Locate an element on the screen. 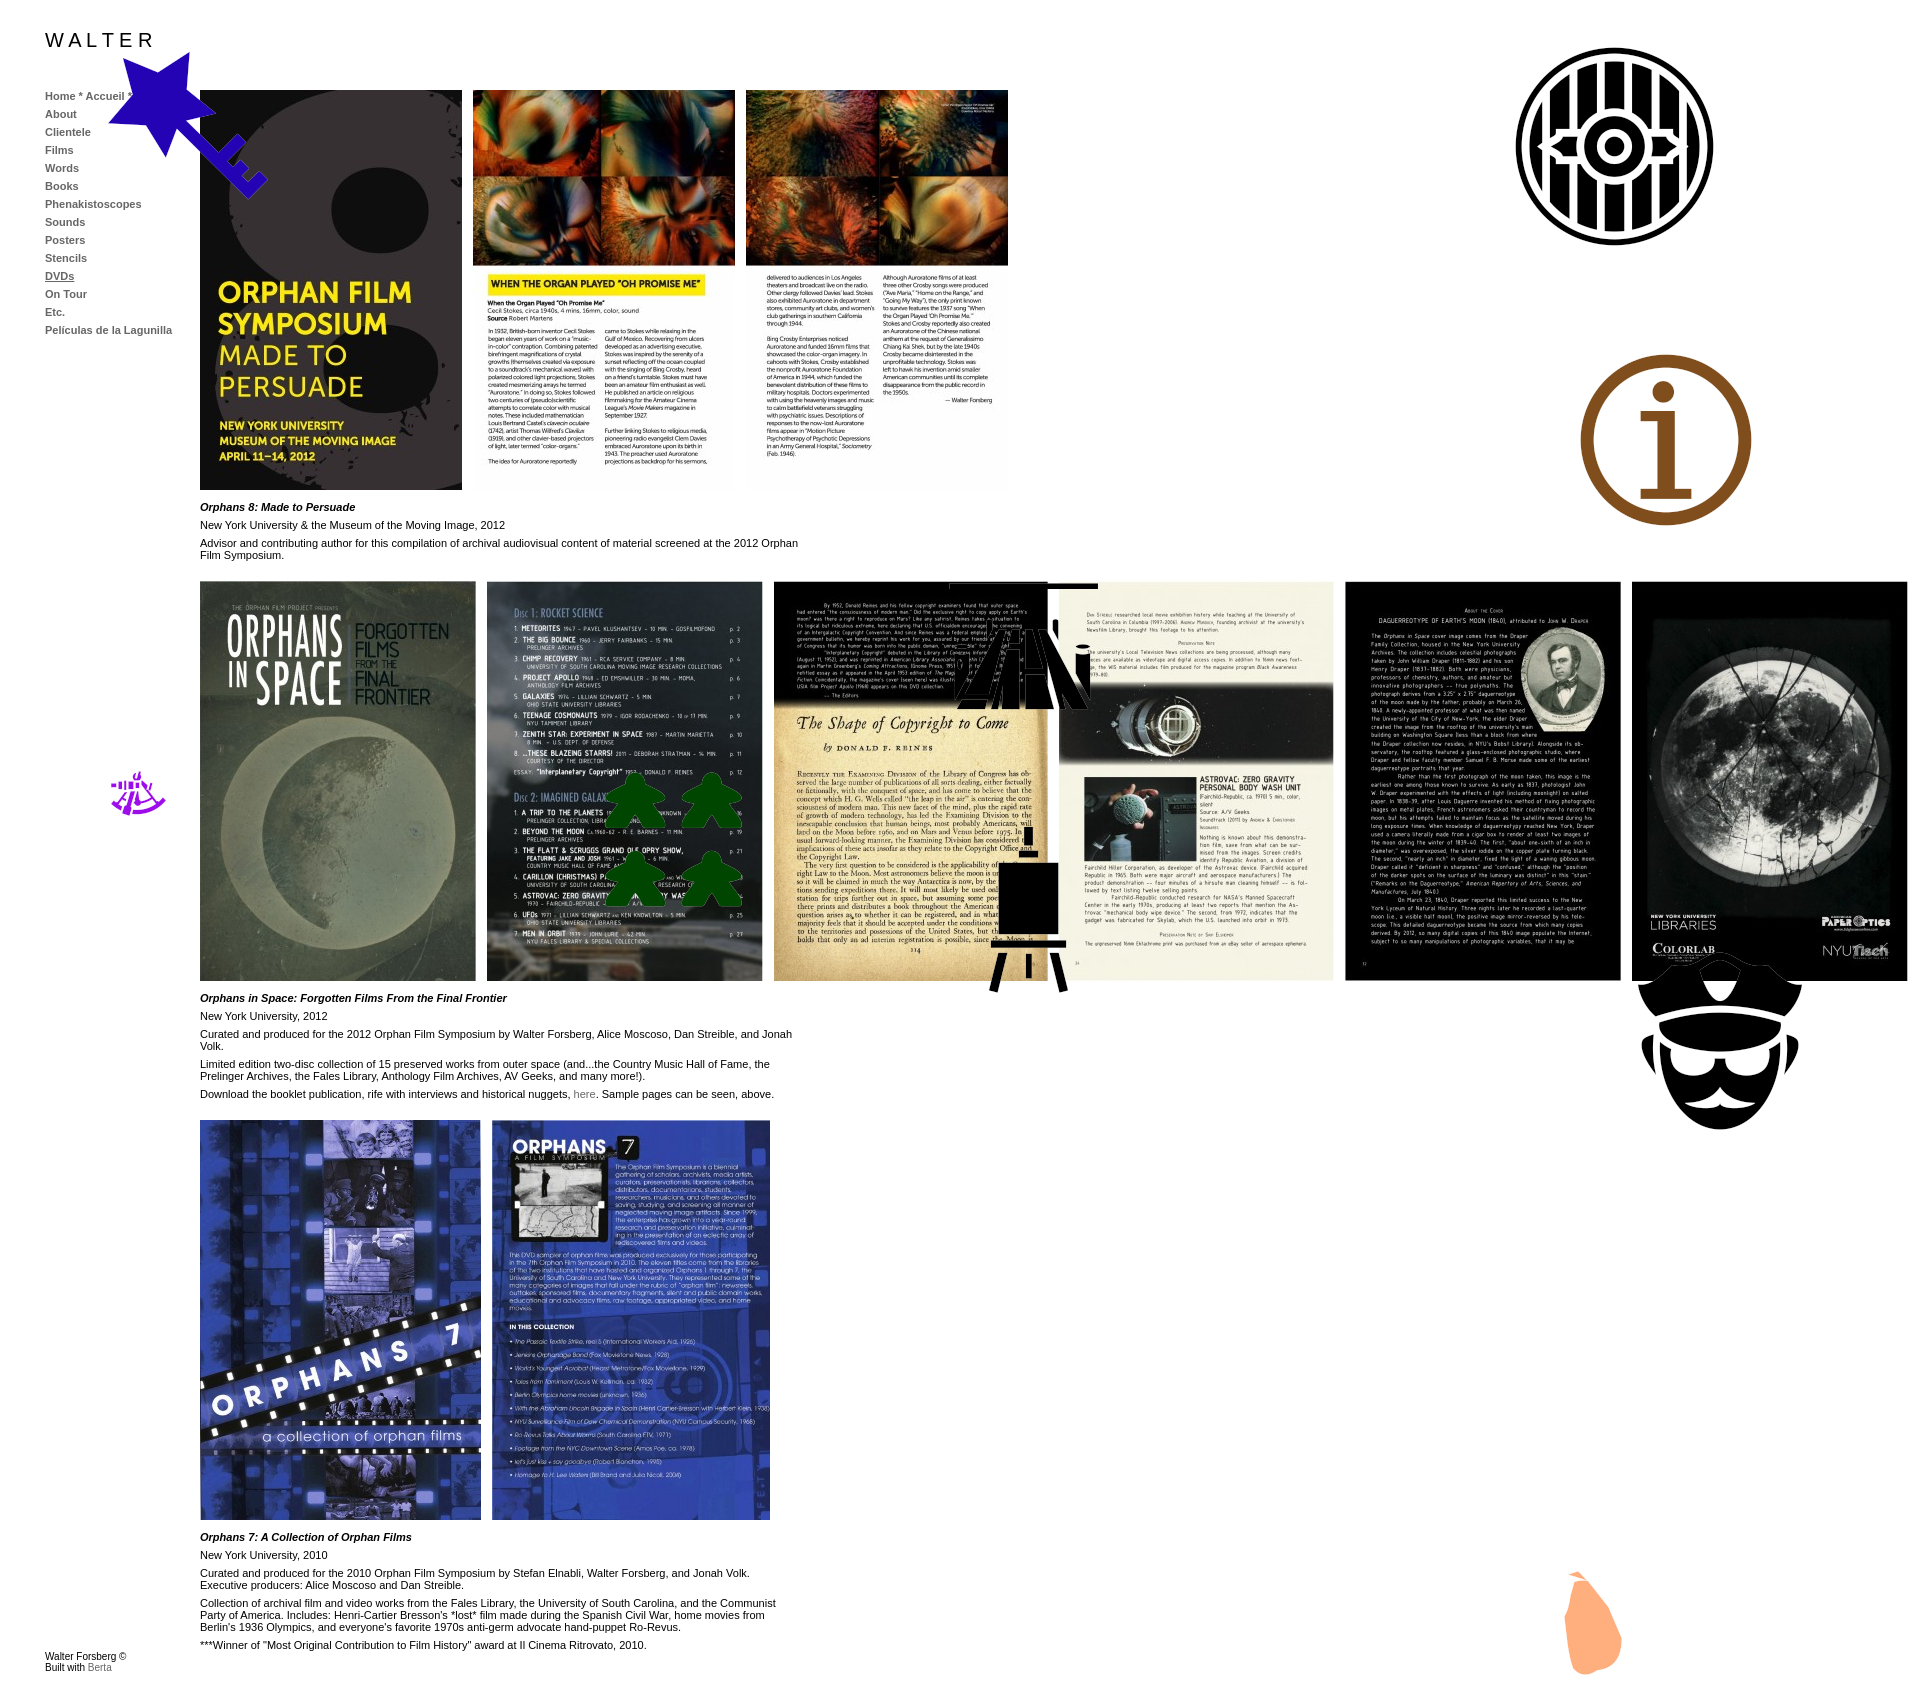 This screenshot has height=1703, width=1925. select a defensive item or shield equipment is located at coordinates (1614, 146).